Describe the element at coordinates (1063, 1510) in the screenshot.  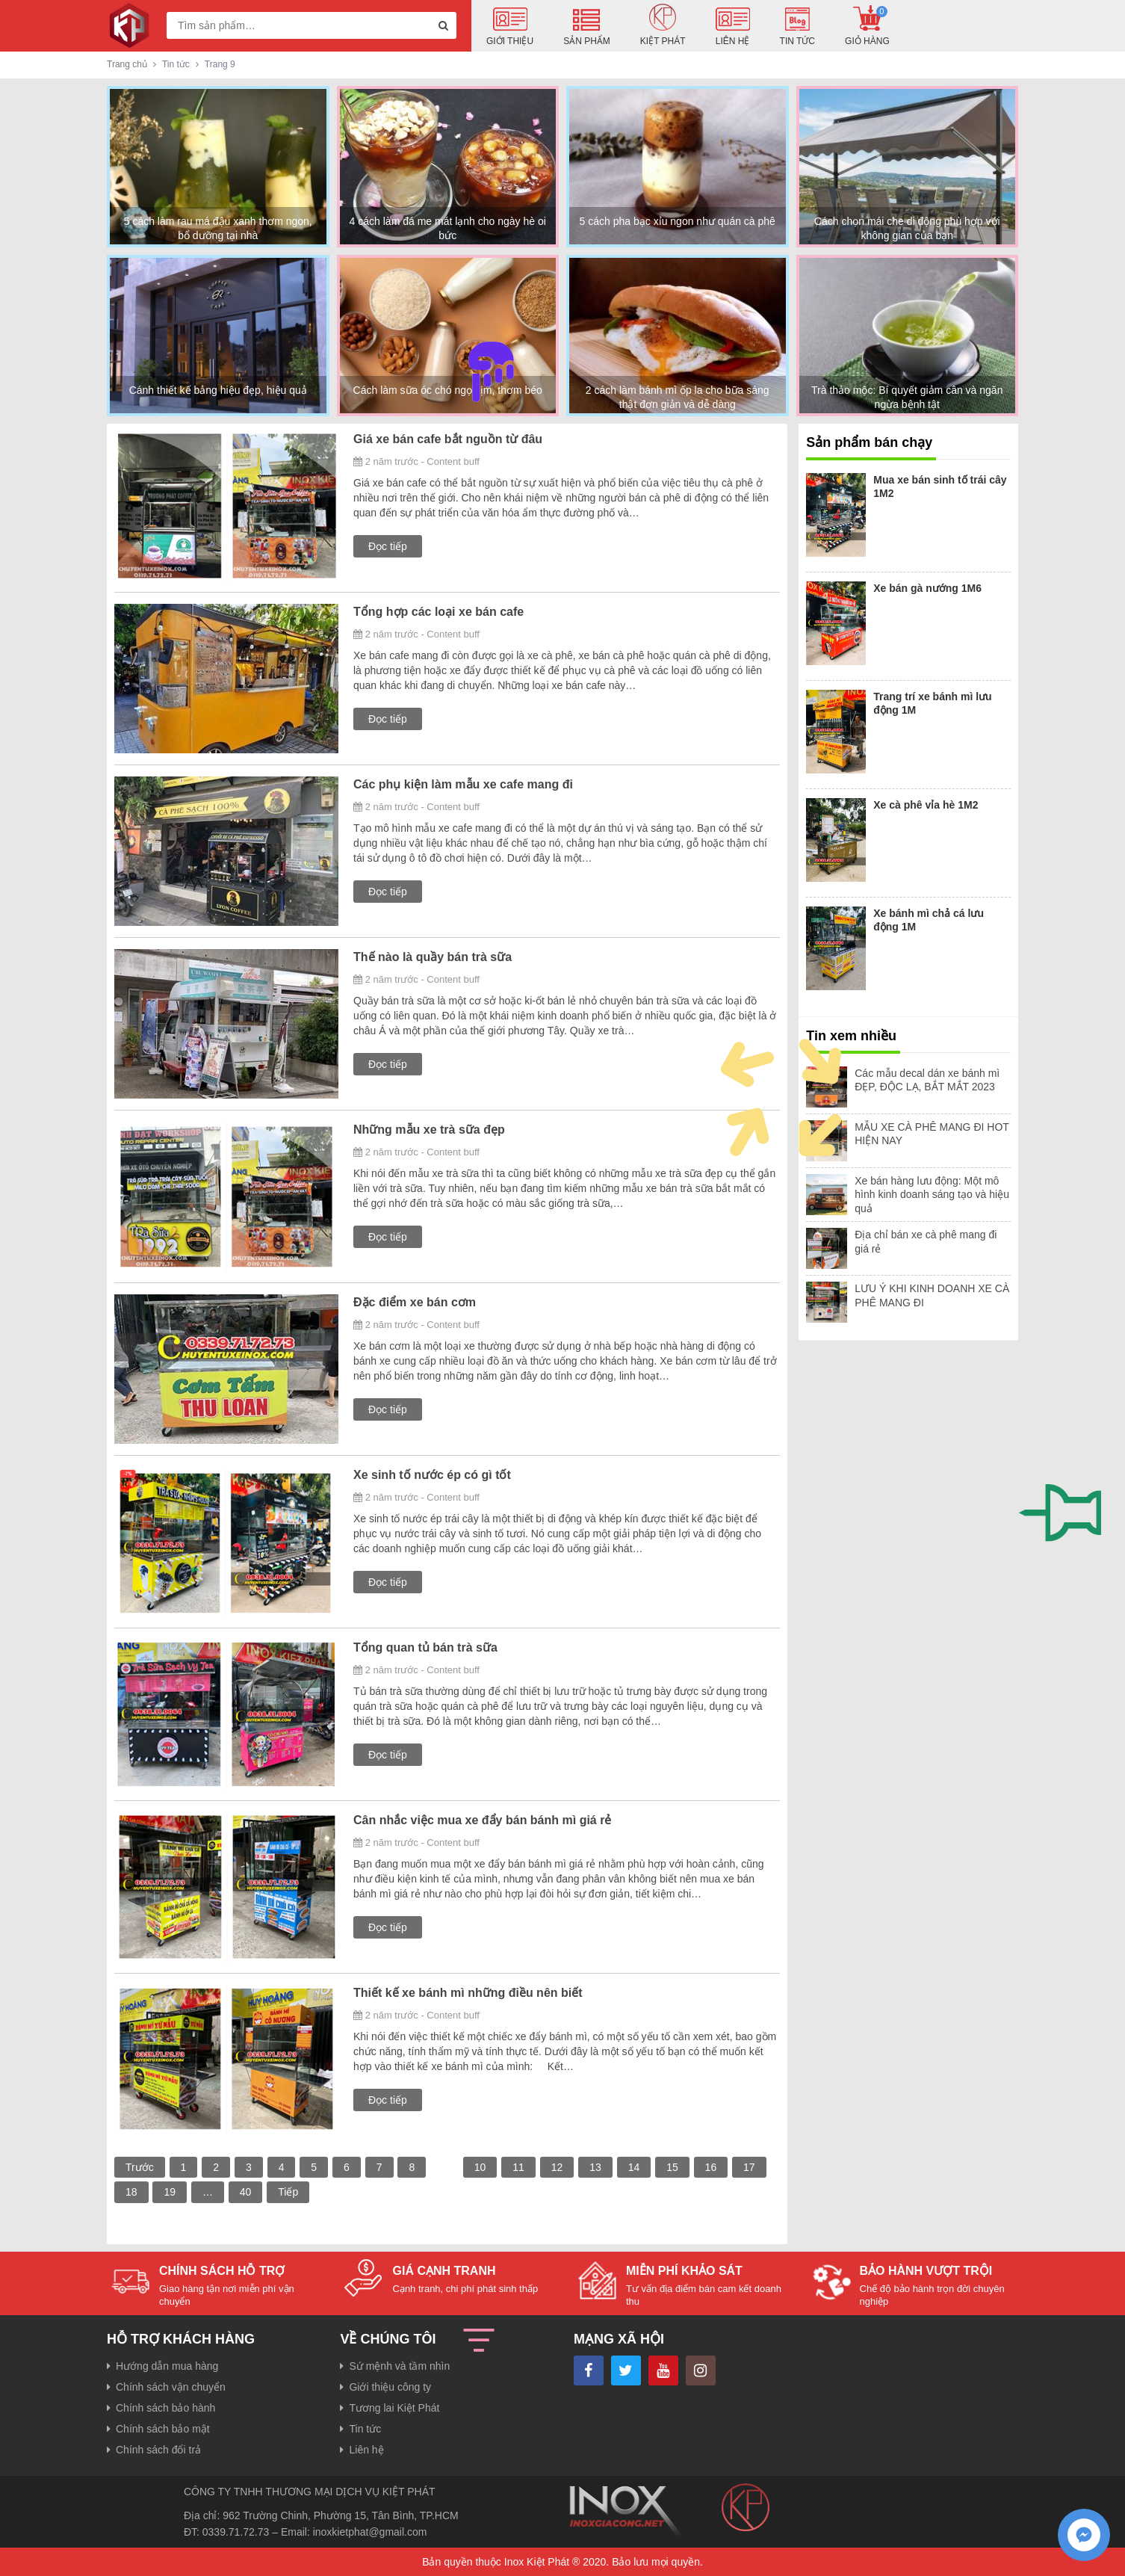
I see `pin an item to keep it visible` at that location.